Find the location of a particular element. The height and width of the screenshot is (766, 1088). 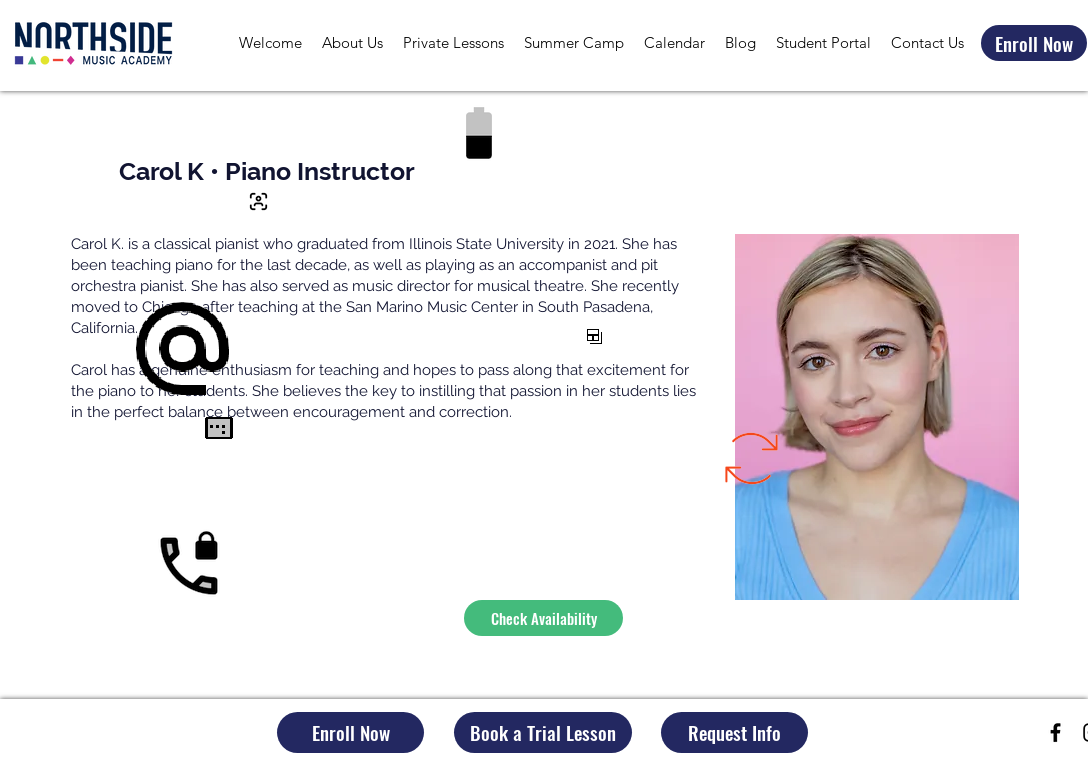

scan or verify user identity is located at coordinates (258, 201).